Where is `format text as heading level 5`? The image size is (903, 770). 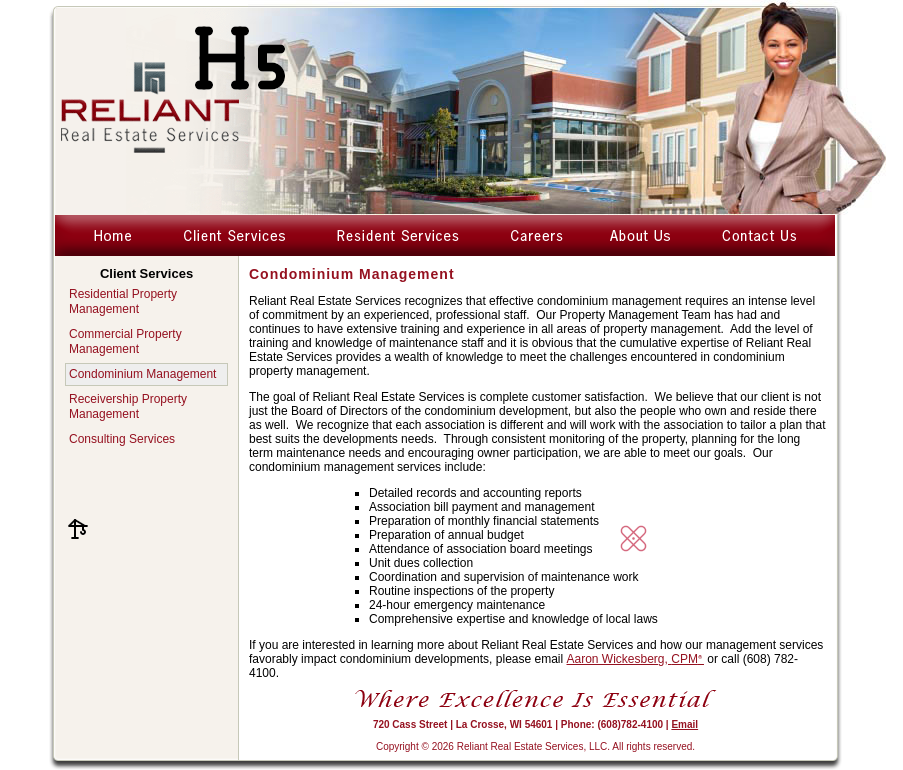 format text as heading level 5 is located at coordinates (240, 58).